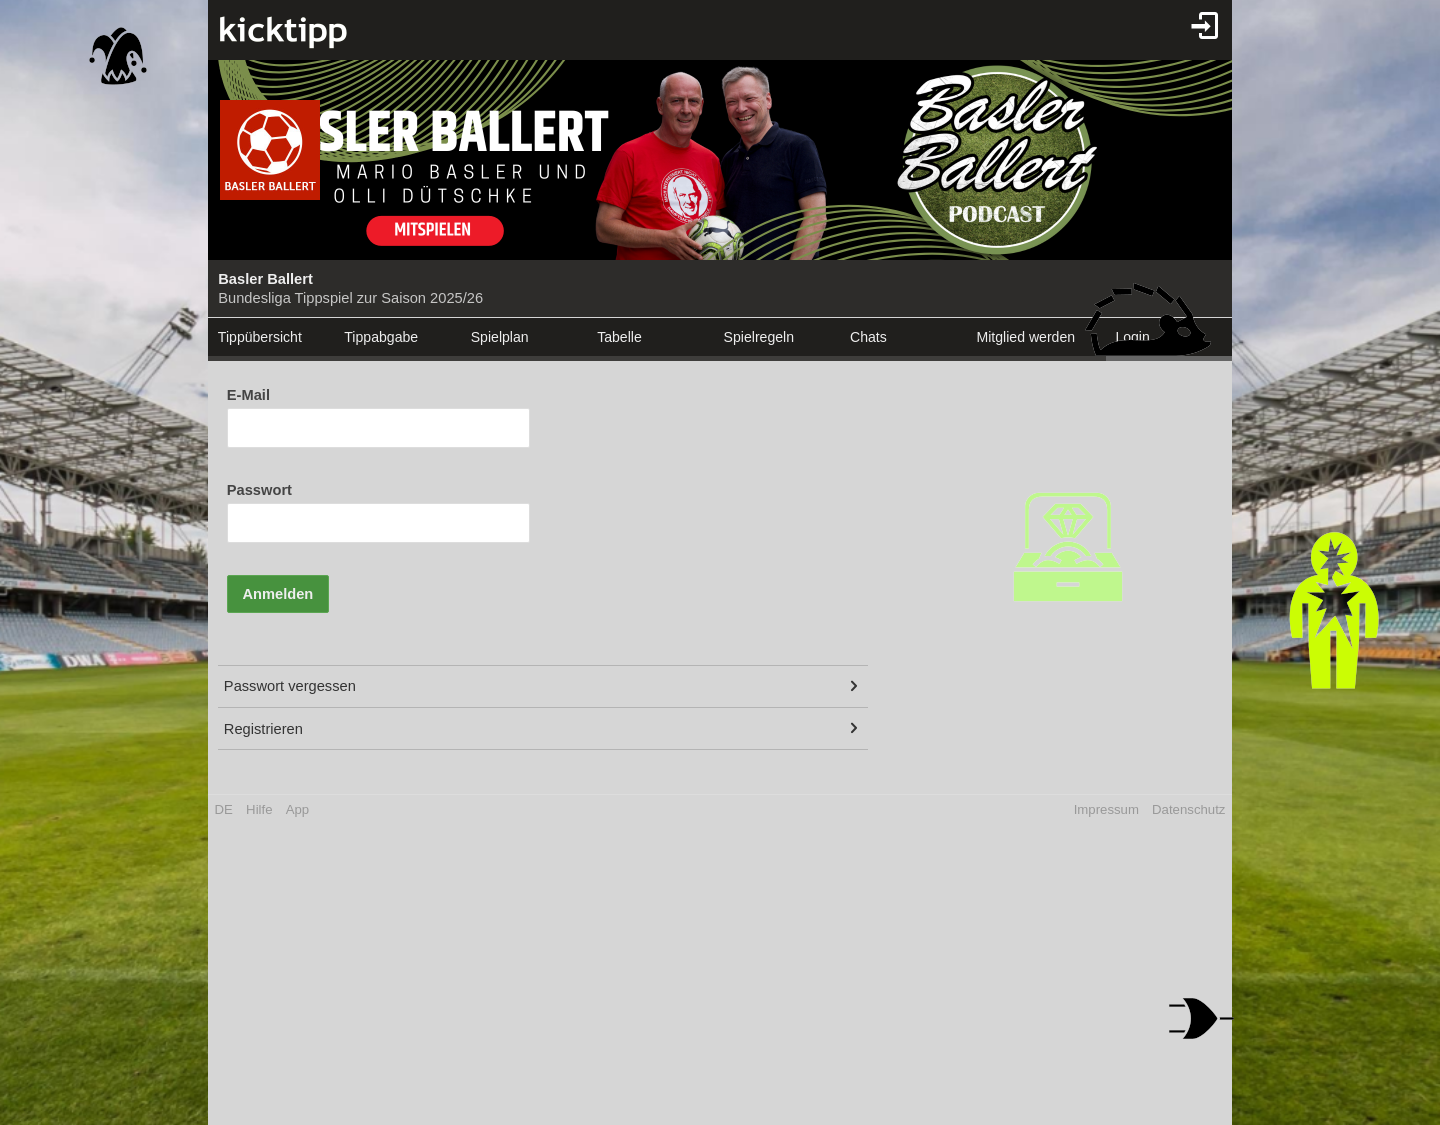  I want to click on view jewelry or engagement ring item, so click(1068, 547).